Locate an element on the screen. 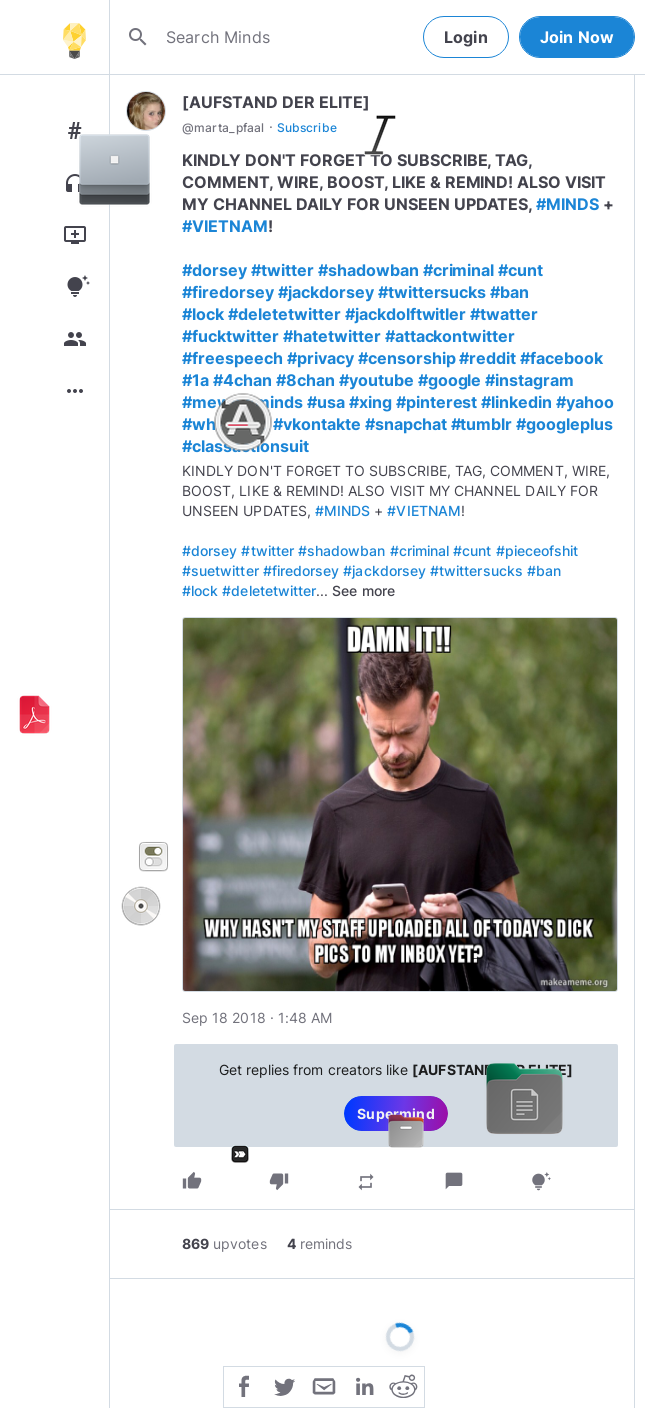 The width and height of the screenshot is (645, 1408). indicates a DVD-R disc drive or media is located at coordinates (141, 906).